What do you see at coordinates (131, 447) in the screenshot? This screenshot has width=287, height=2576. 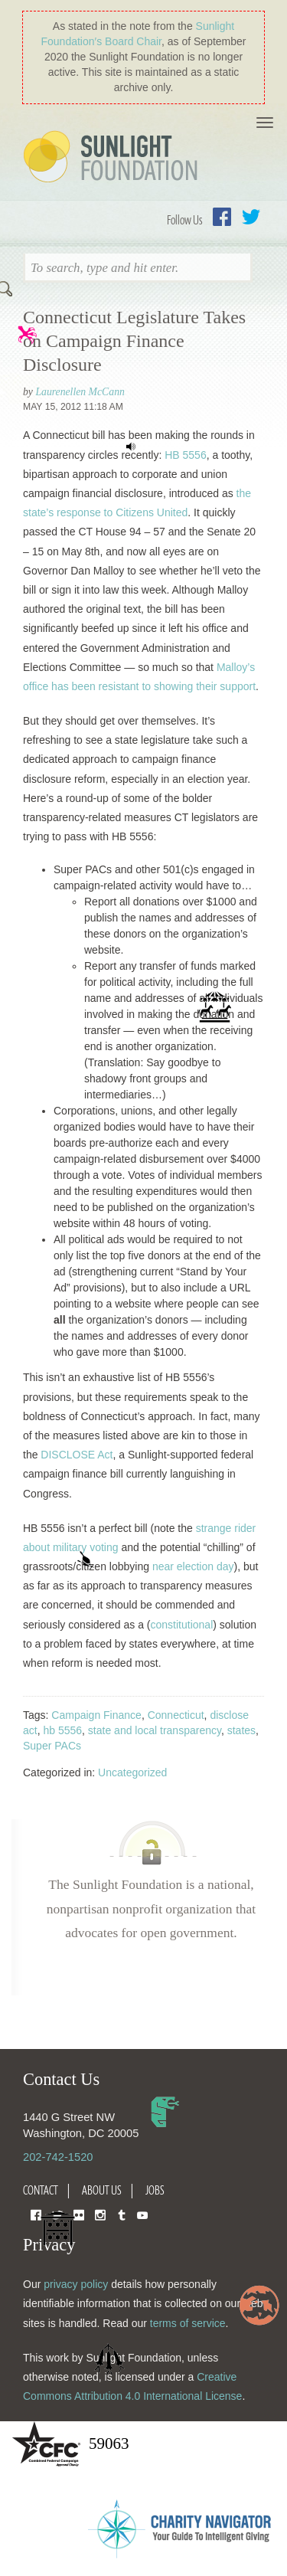 I see `adjust volume or sound settings` at bounding box center [131, 447].